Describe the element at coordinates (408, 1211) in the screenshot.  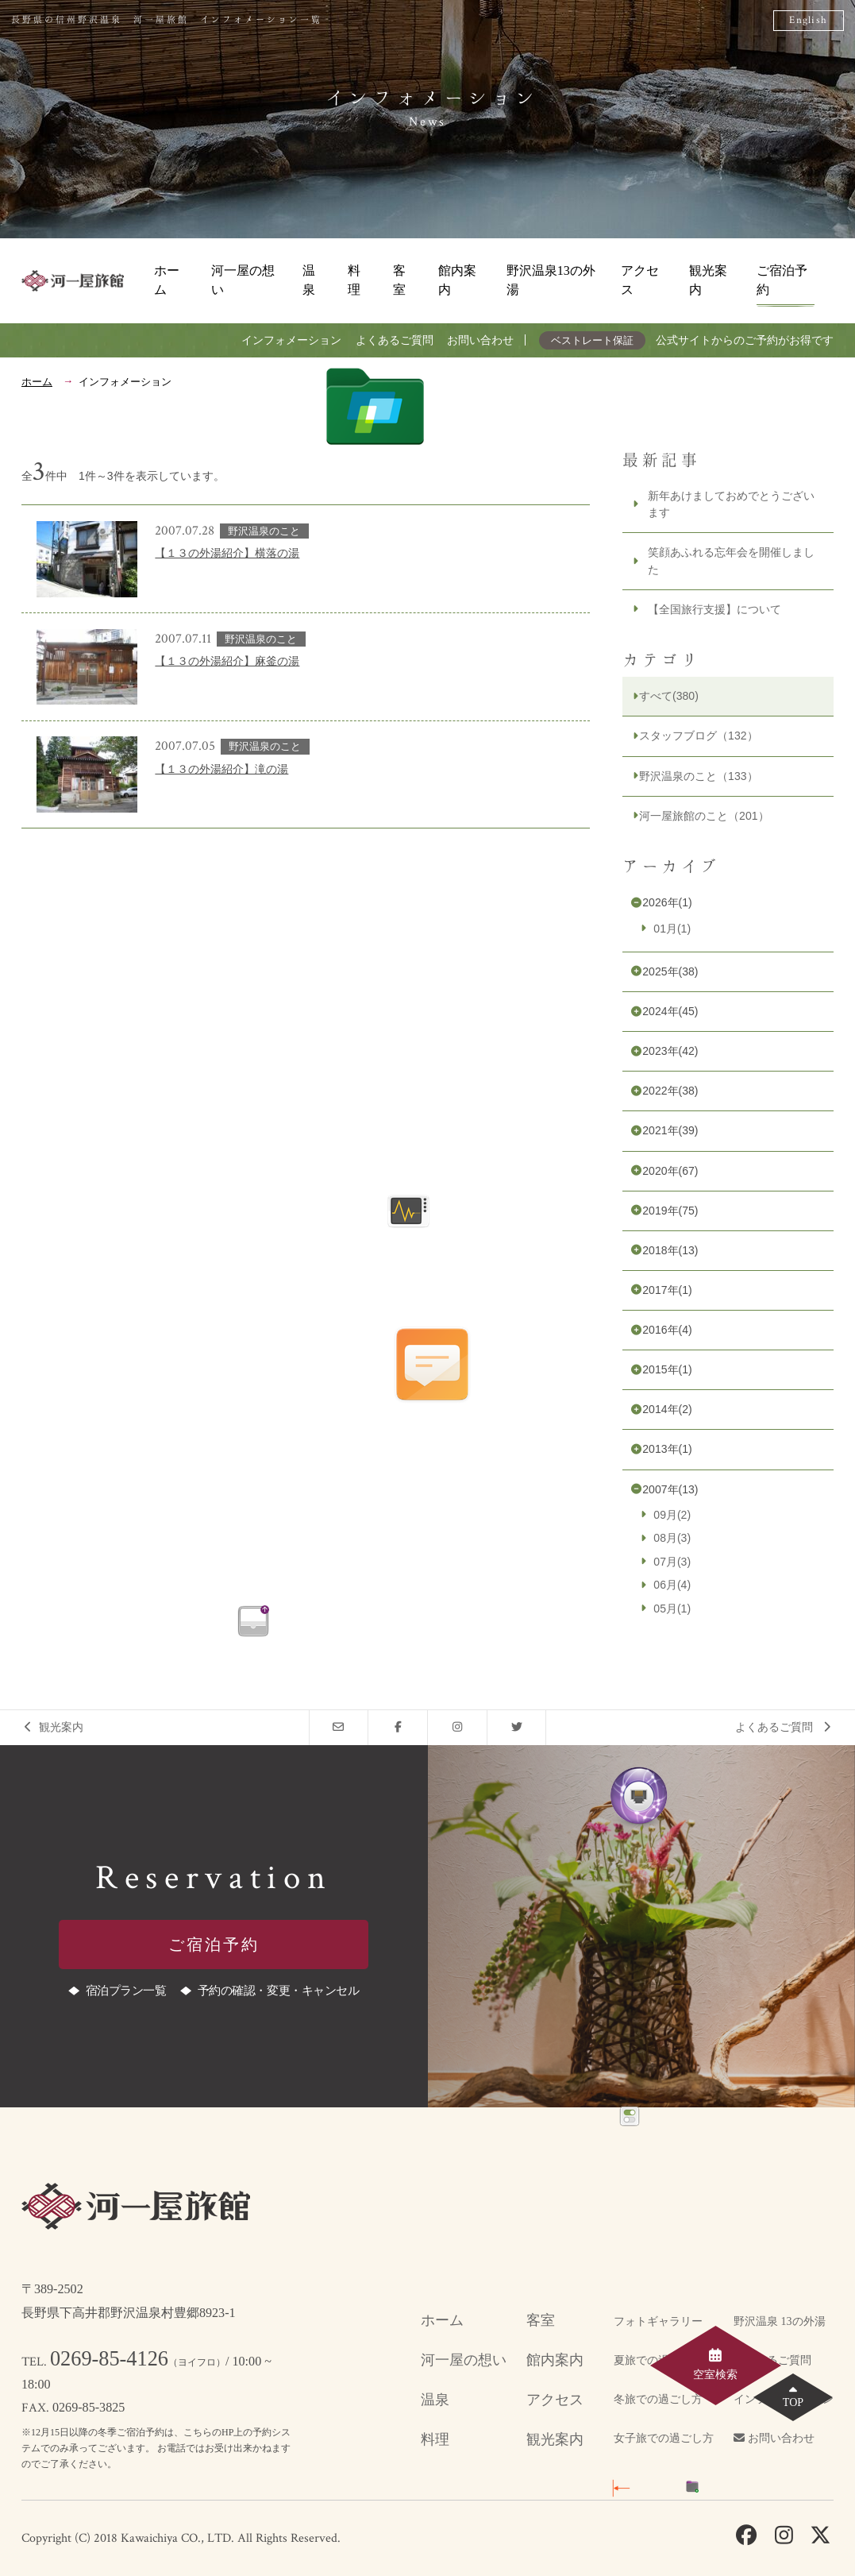
I see `open system monitor application` at that location.